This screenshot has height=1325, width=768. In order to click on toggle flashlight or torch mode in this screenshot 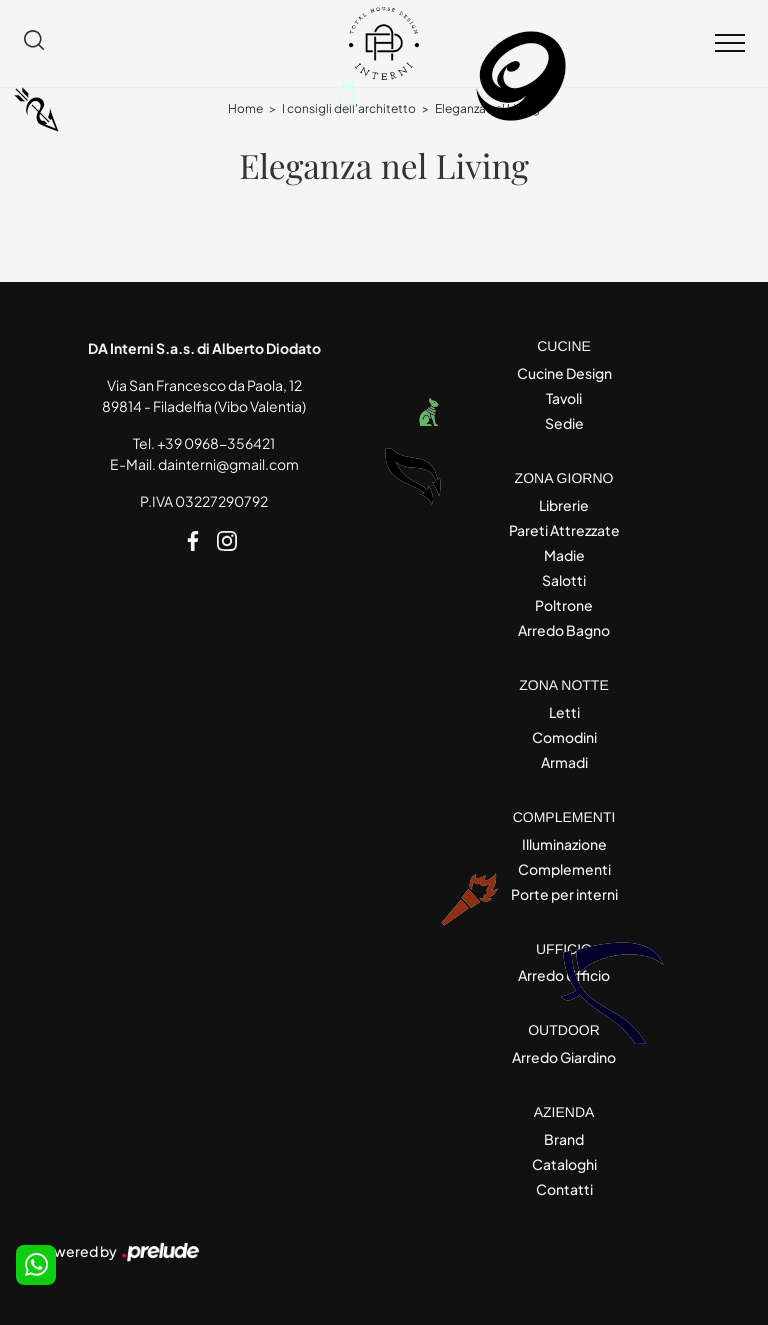, I will do `click(469, 897)`.